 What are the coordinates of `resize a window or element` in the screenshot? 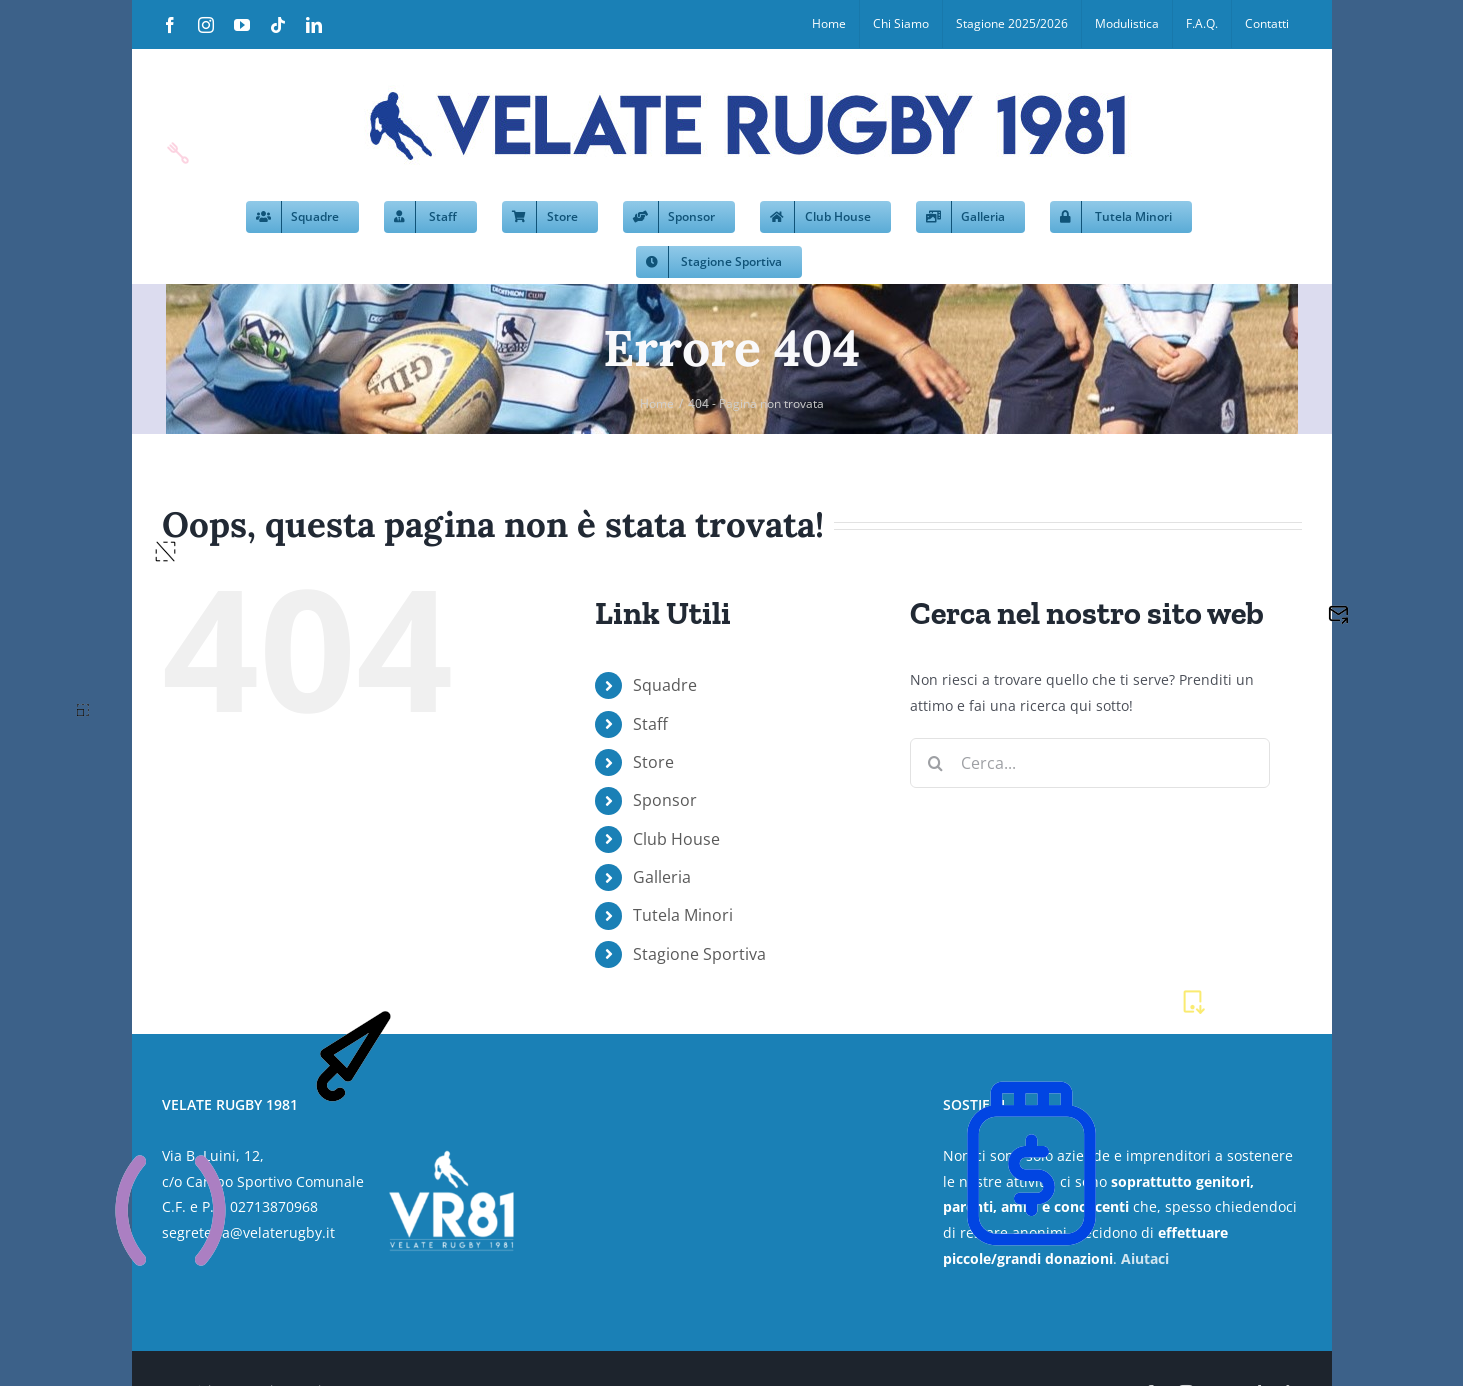 It's located at (83, 710).